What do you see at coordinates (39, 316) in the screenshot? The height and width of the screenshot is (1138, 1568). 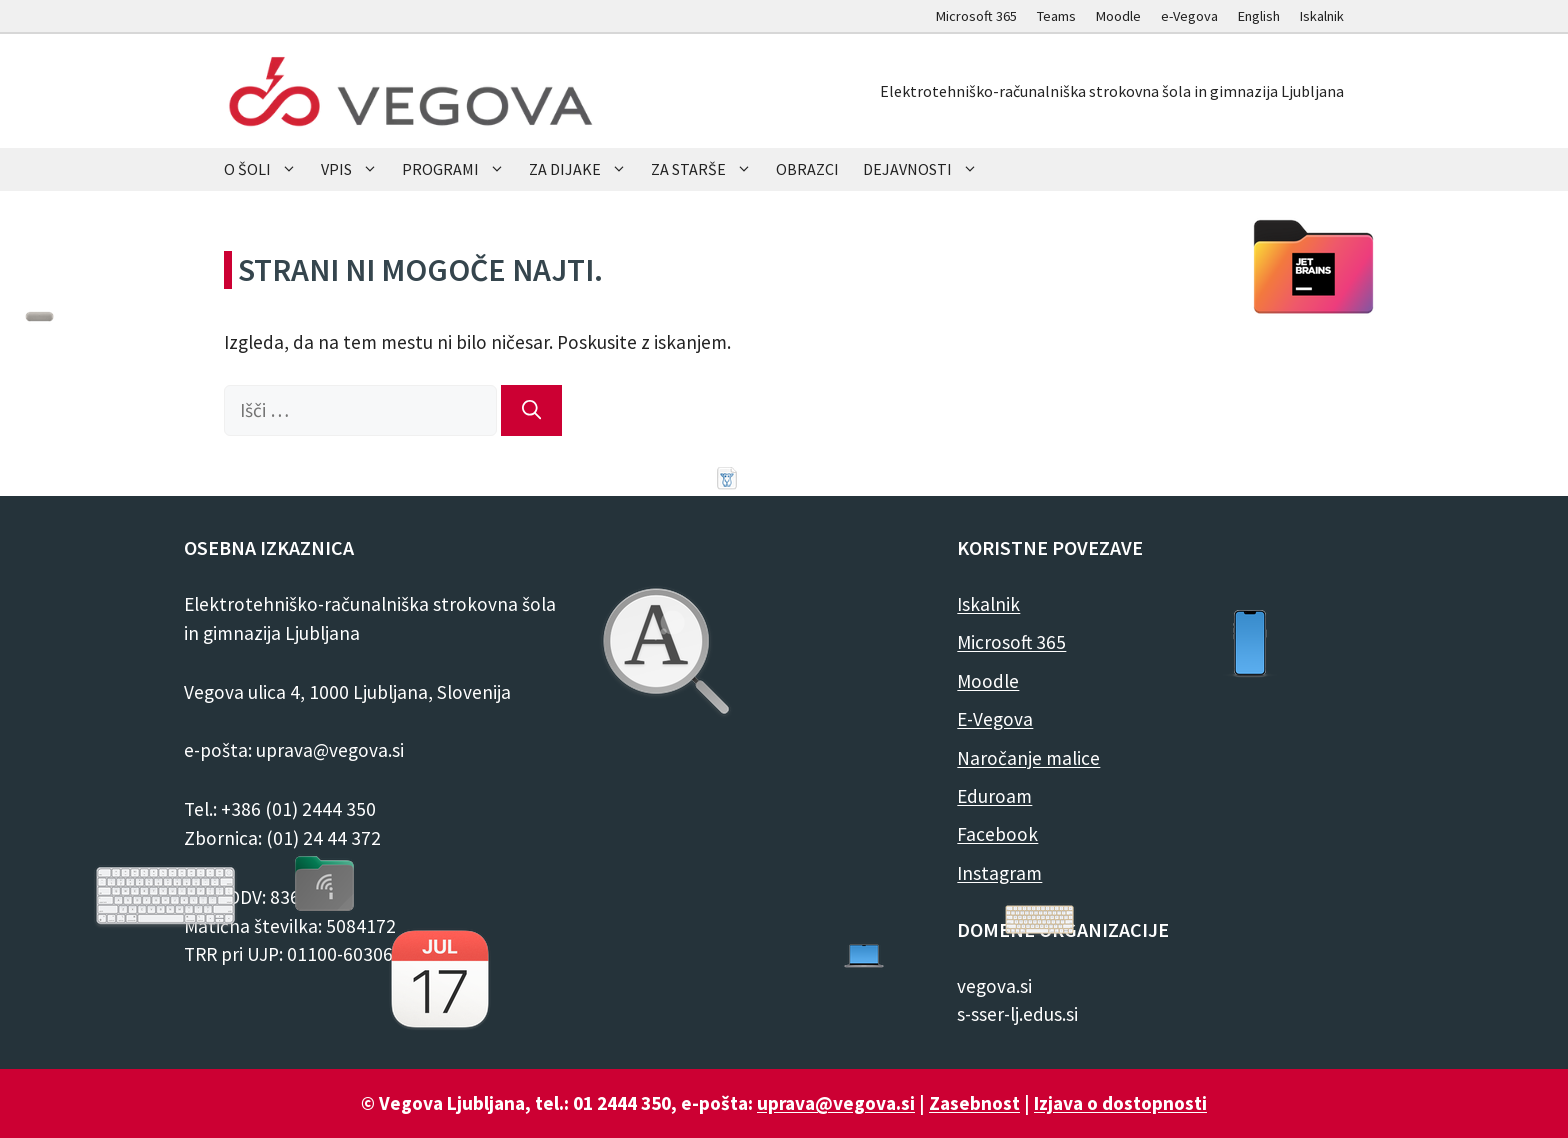 I see `bluetooth speaker device detected` at bounding box center [39, 316].